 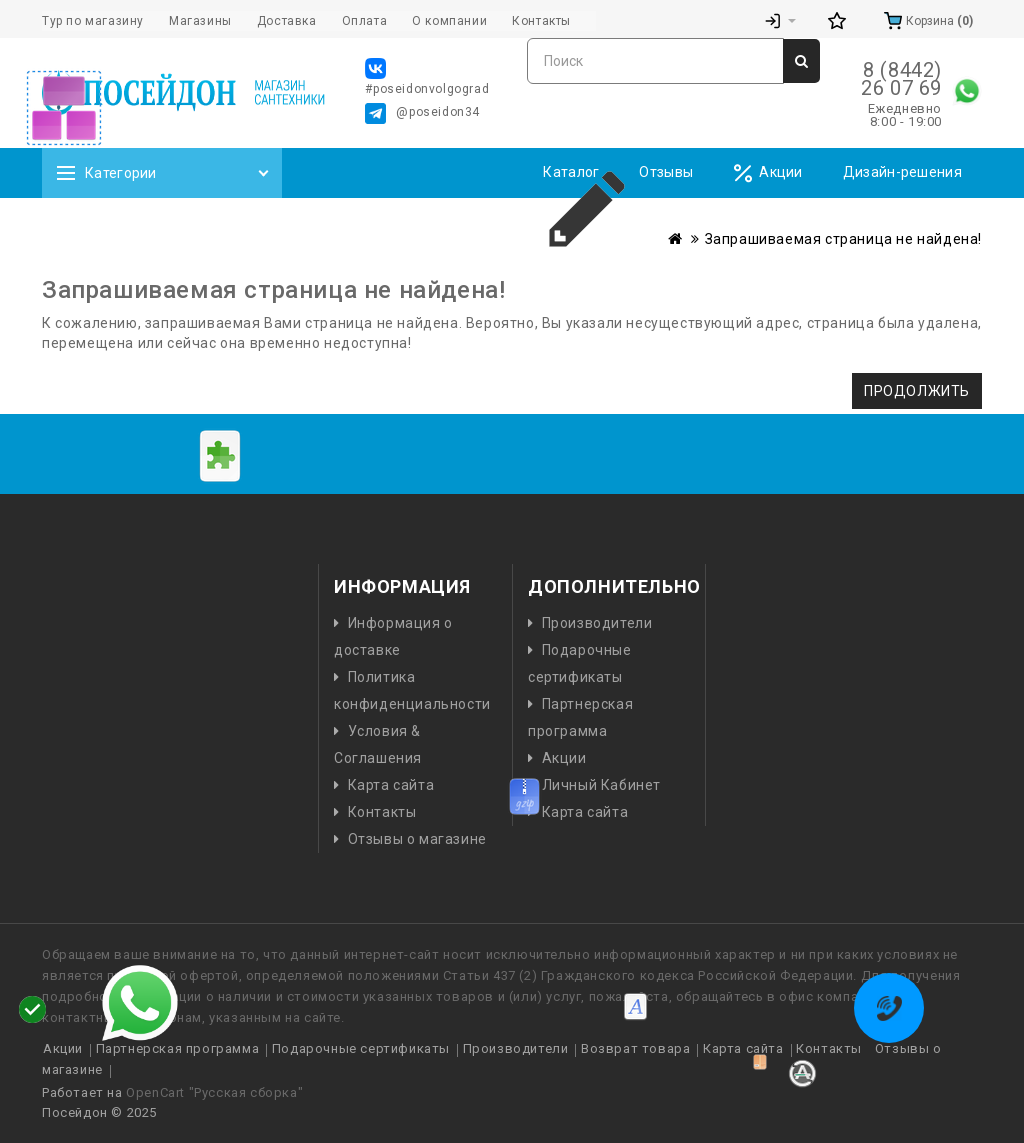 I want to click on access office or productivity applications, so click(x=587, y=209).